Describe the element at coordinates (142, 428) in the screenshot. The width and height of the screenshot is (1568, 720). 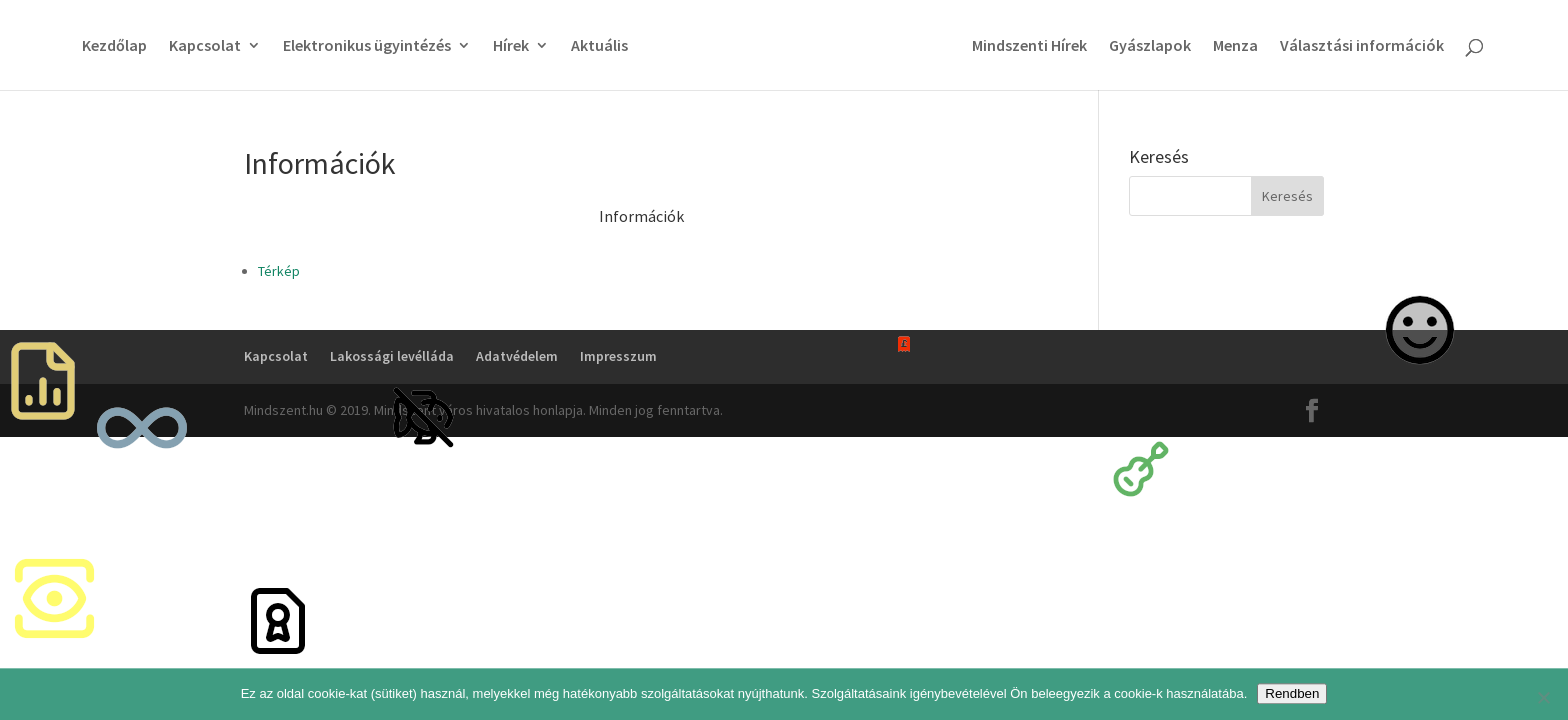
I see `indicates unlimited or infinite content` at that location.